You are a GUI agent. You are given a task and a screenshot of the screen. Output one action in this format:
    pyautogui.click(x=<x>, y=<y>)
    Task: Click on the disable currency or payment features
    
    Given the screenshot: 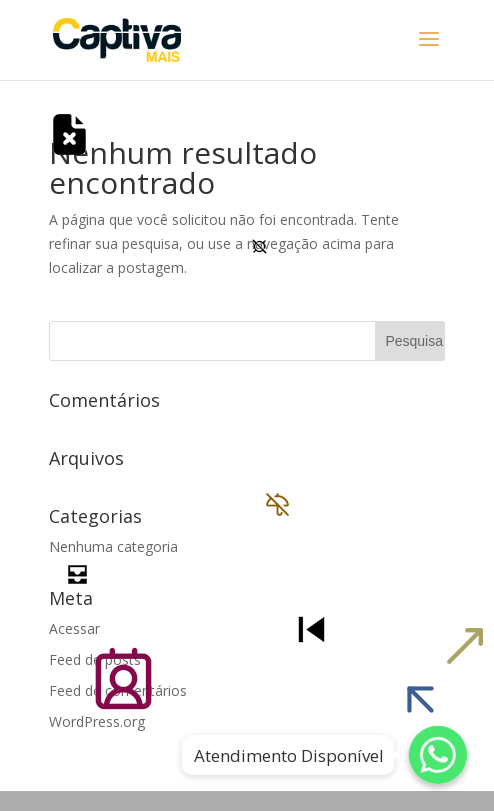 What is the action you would take?
    pyautogui.click(x=259, y=246)
    